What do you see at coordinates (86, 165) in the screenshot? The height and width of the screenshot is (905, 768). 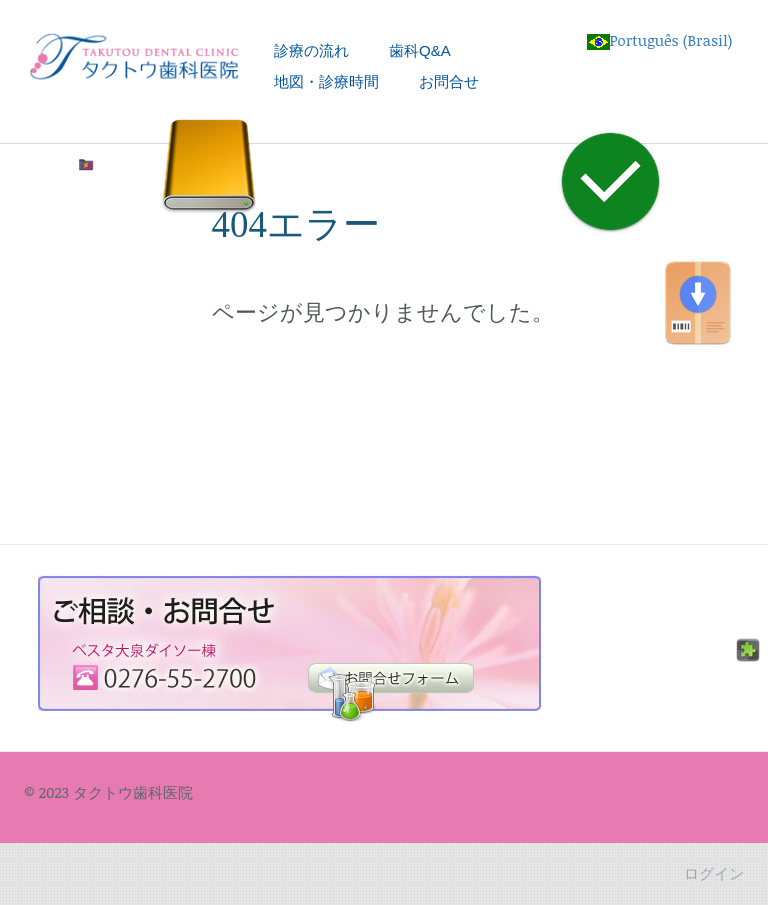 I see `open sublime text project folder` at bounding box center [86, 165].